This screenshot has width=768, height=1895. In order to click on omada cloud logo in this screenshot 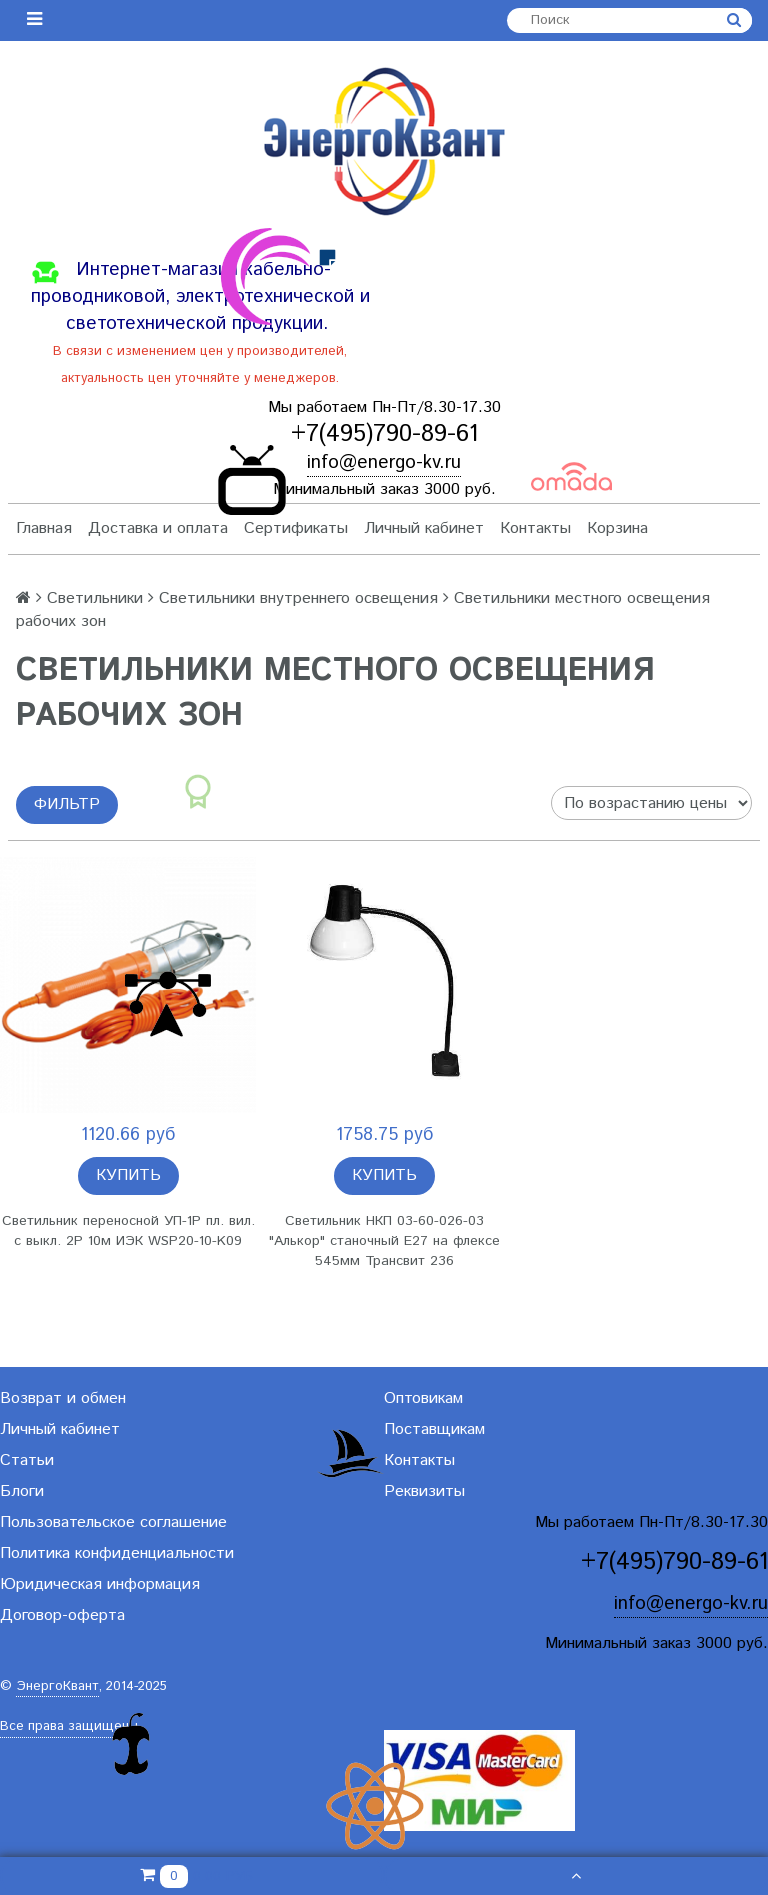, I will do `click(571, 476)`.